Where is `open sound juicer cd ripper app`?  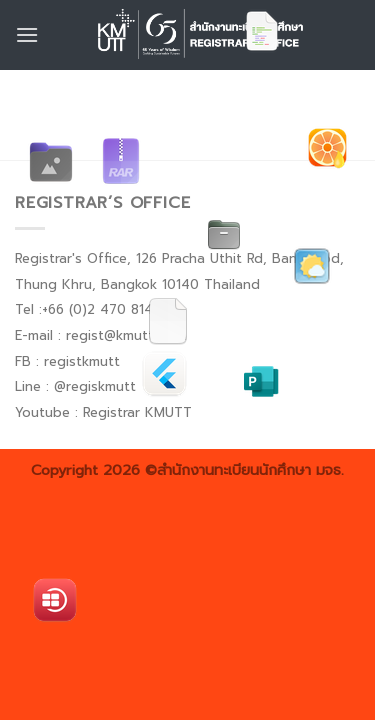 open sound juicer cd ripper app is located at coordinates (327, 147).